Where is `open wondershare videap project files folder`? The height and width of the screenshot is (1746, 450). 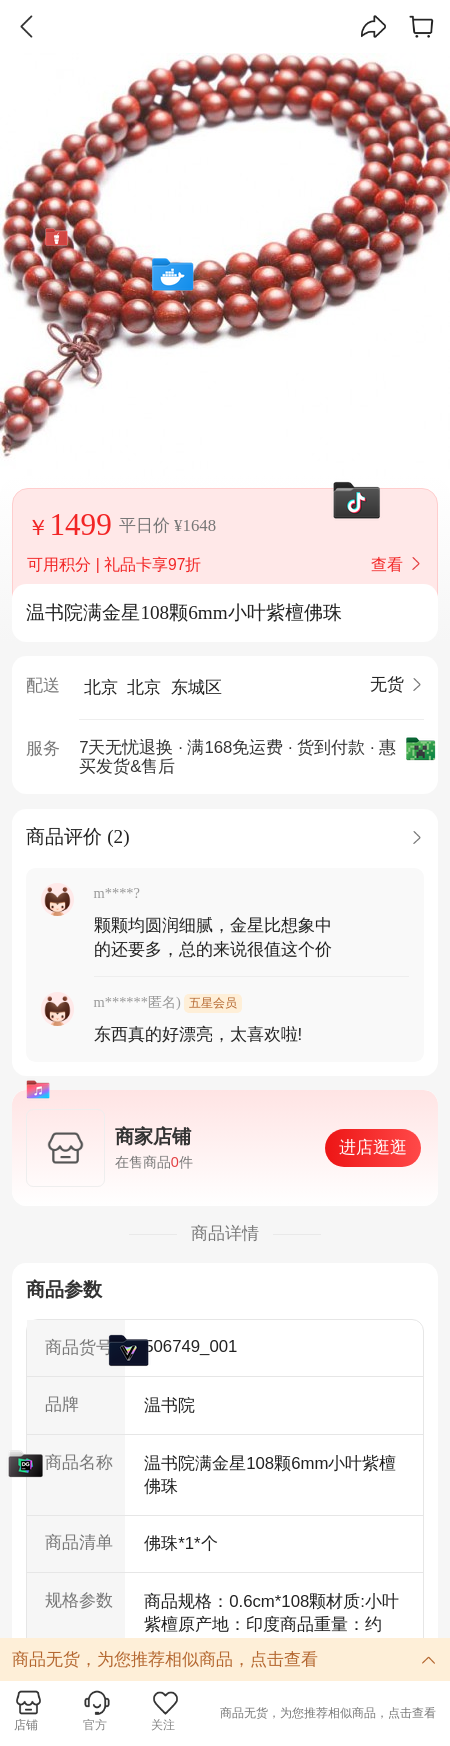
open wondershare videap project files folder is located at coordinates (128, 1351).